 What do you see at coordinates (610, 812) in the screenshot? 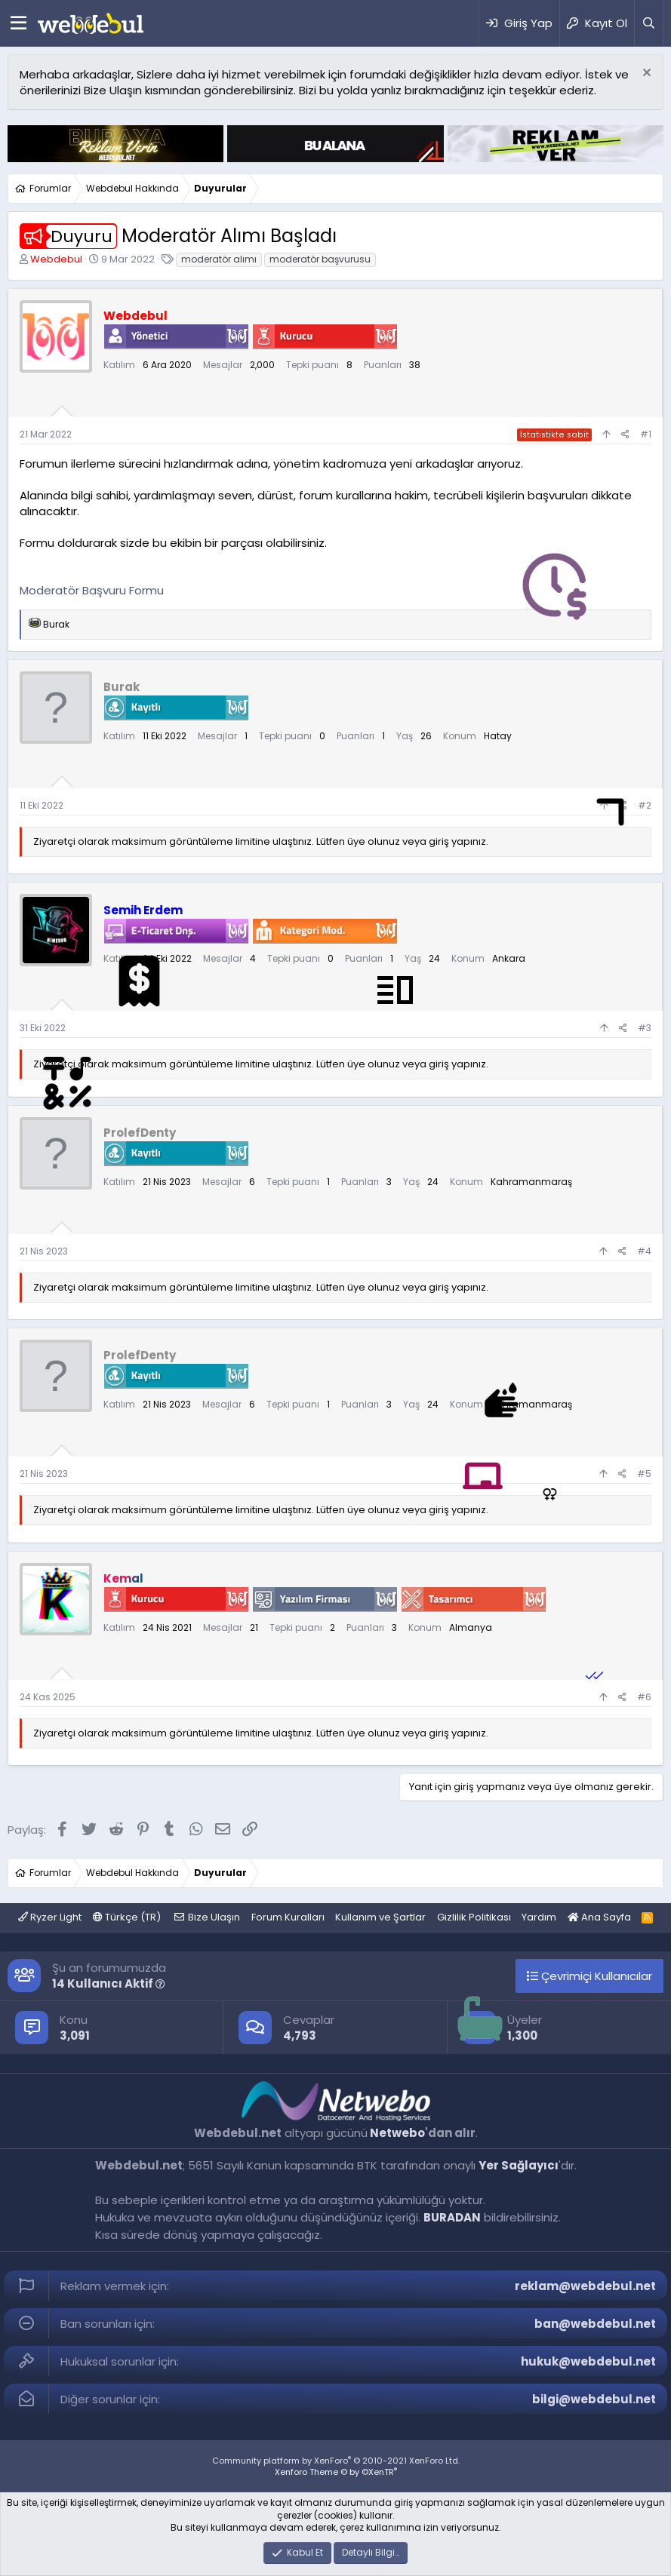
I see `navigate to external link` at bounding box center [610, 812].